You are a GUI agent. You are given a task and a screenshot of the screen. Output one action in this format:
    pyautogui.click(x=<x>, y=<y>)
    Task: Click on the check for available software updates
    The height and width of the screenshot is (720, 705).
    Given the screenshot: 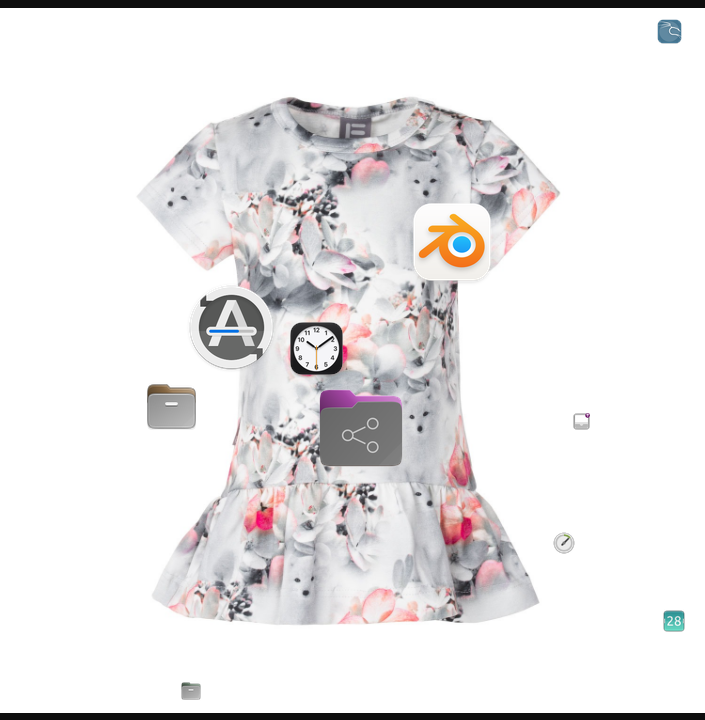 What is the action you would take?
    pyautogui.click(x=231, y=327)
    